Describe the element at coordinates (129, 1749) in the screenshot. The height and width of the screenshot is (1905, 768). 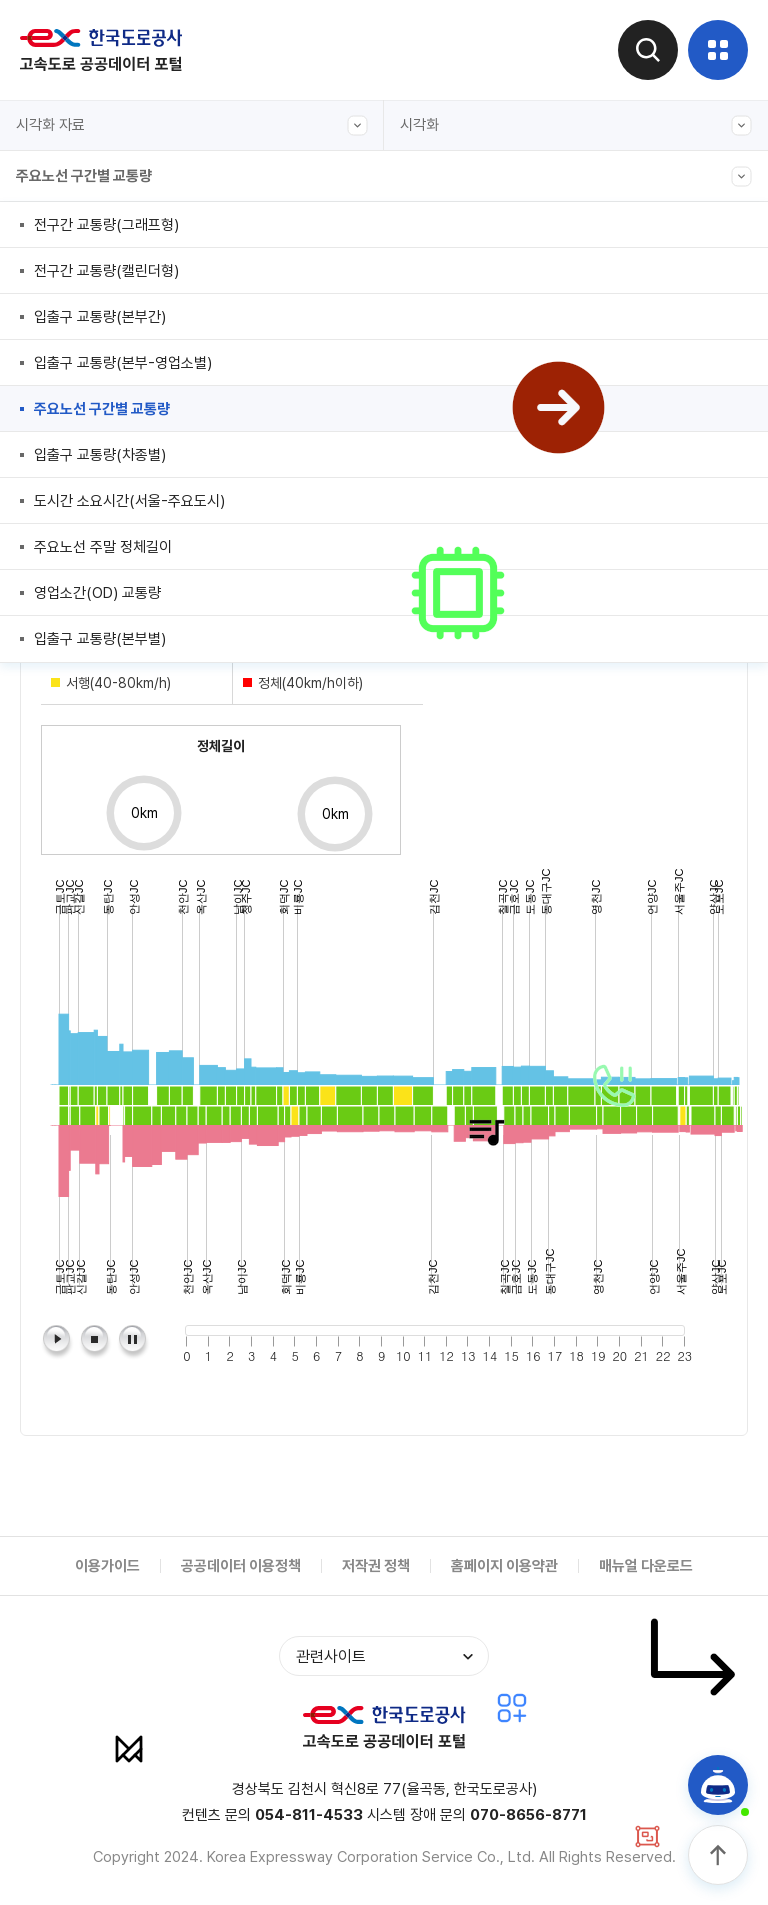
I see `framer motion library logo` at that location.